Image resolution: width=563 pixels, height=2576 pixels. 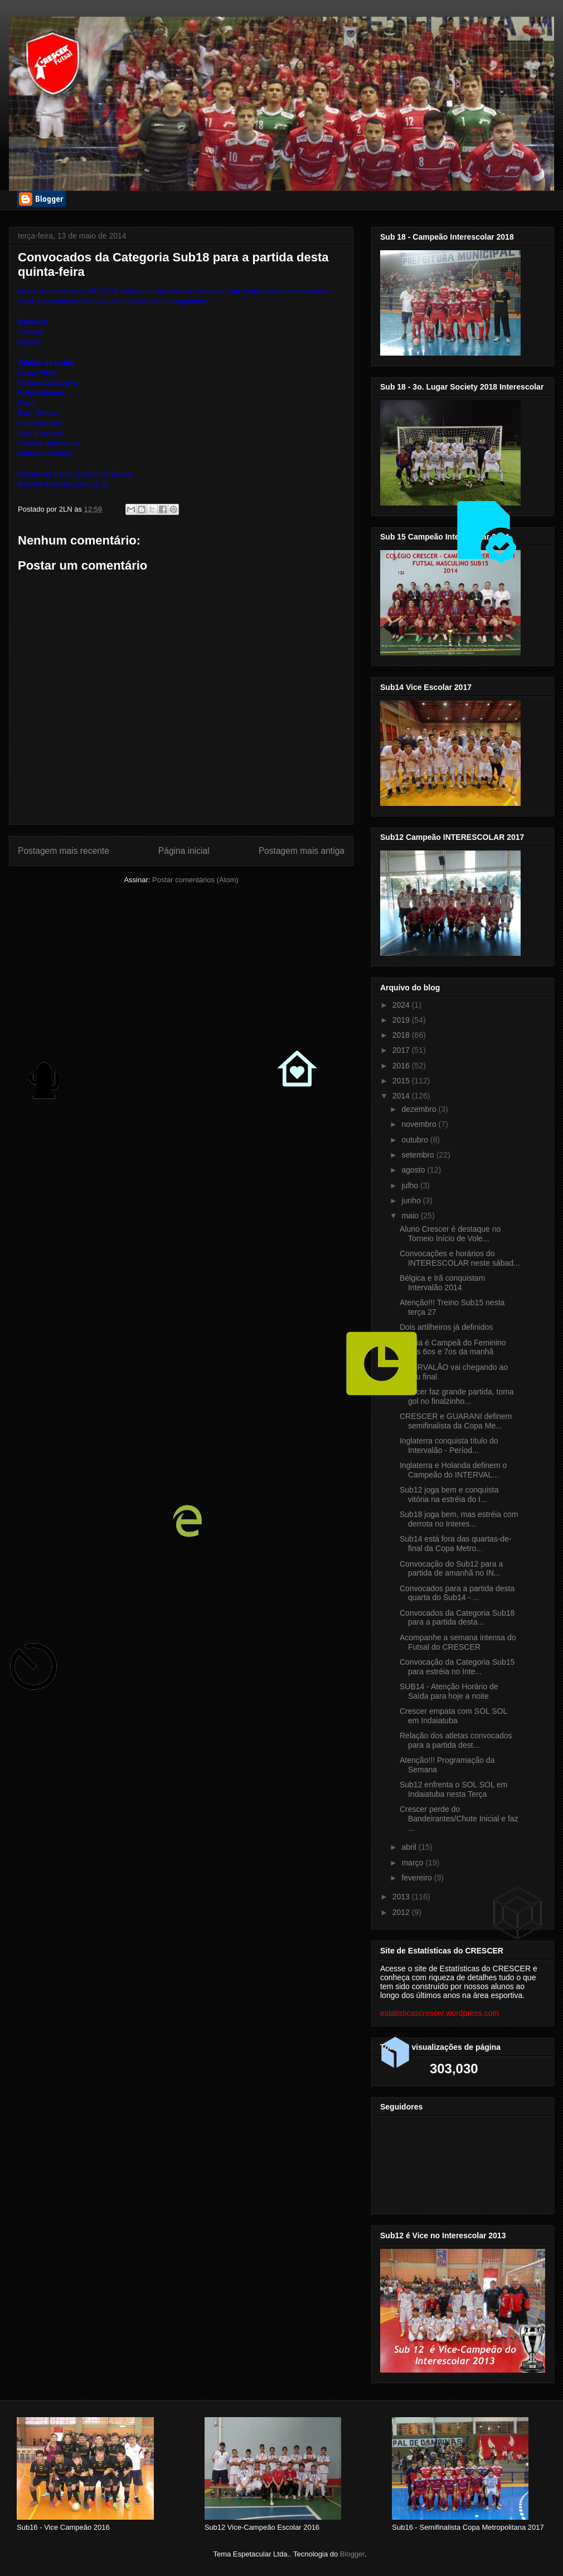 I want to click on navigate to your favorite or loved home, so click(x=297, y=1070).